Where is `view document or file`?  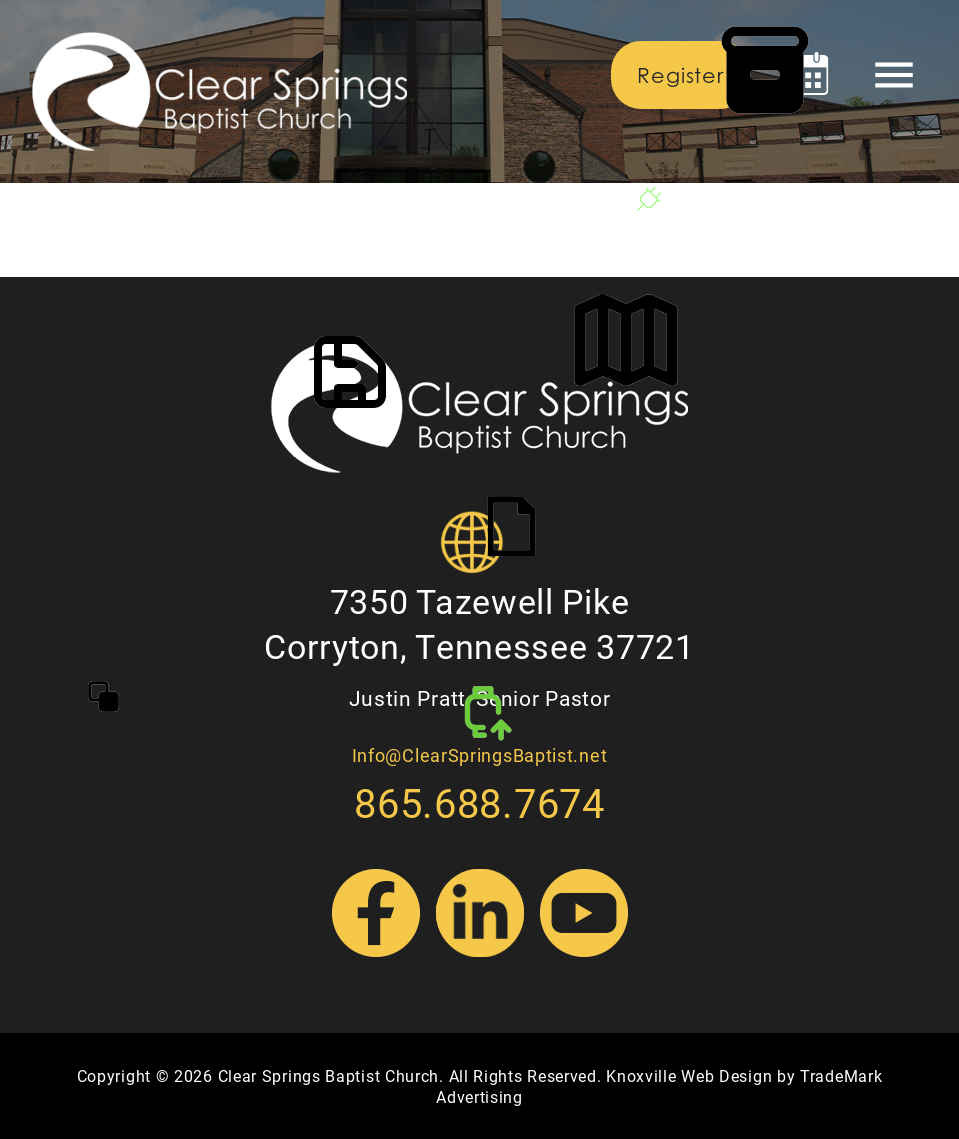 view document or file is located at coordinates (511, 526).